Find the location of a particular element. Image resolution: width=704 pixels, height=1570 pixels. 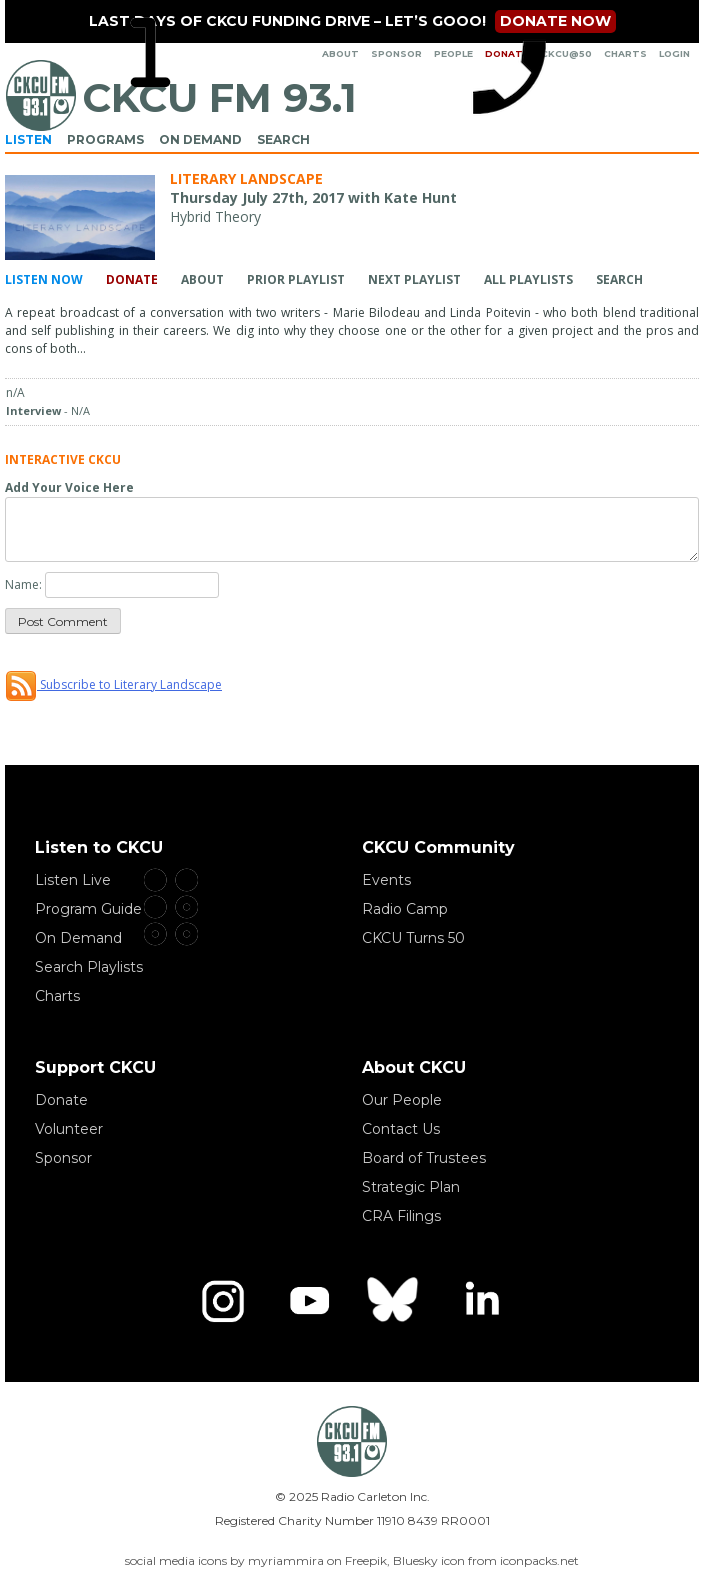

make a phone call is located at coordinates (509, 77).